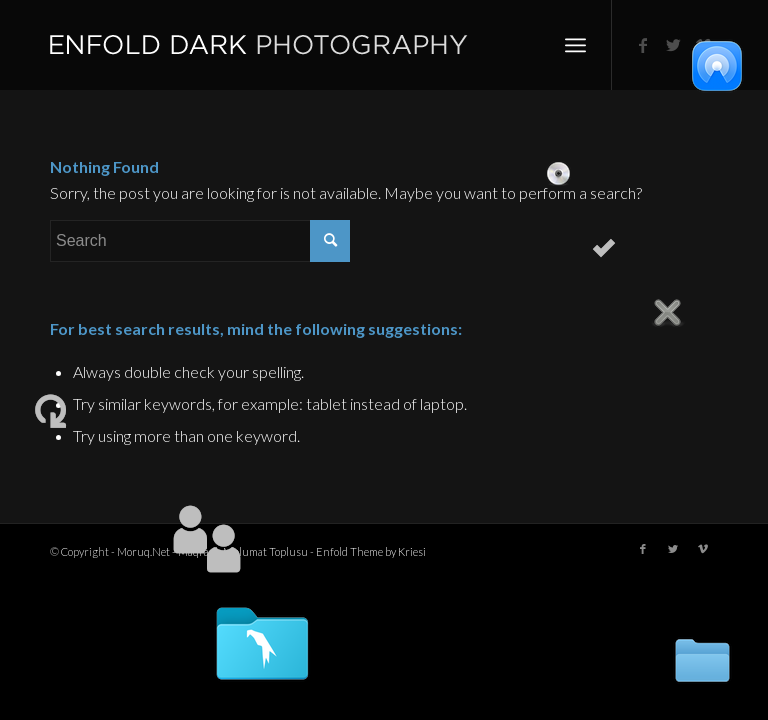 The height and width of the screenshot is (720, 768). Describe the element at coordinates (207, 539) in the screenshot. I see `manage user accounts` at that location.